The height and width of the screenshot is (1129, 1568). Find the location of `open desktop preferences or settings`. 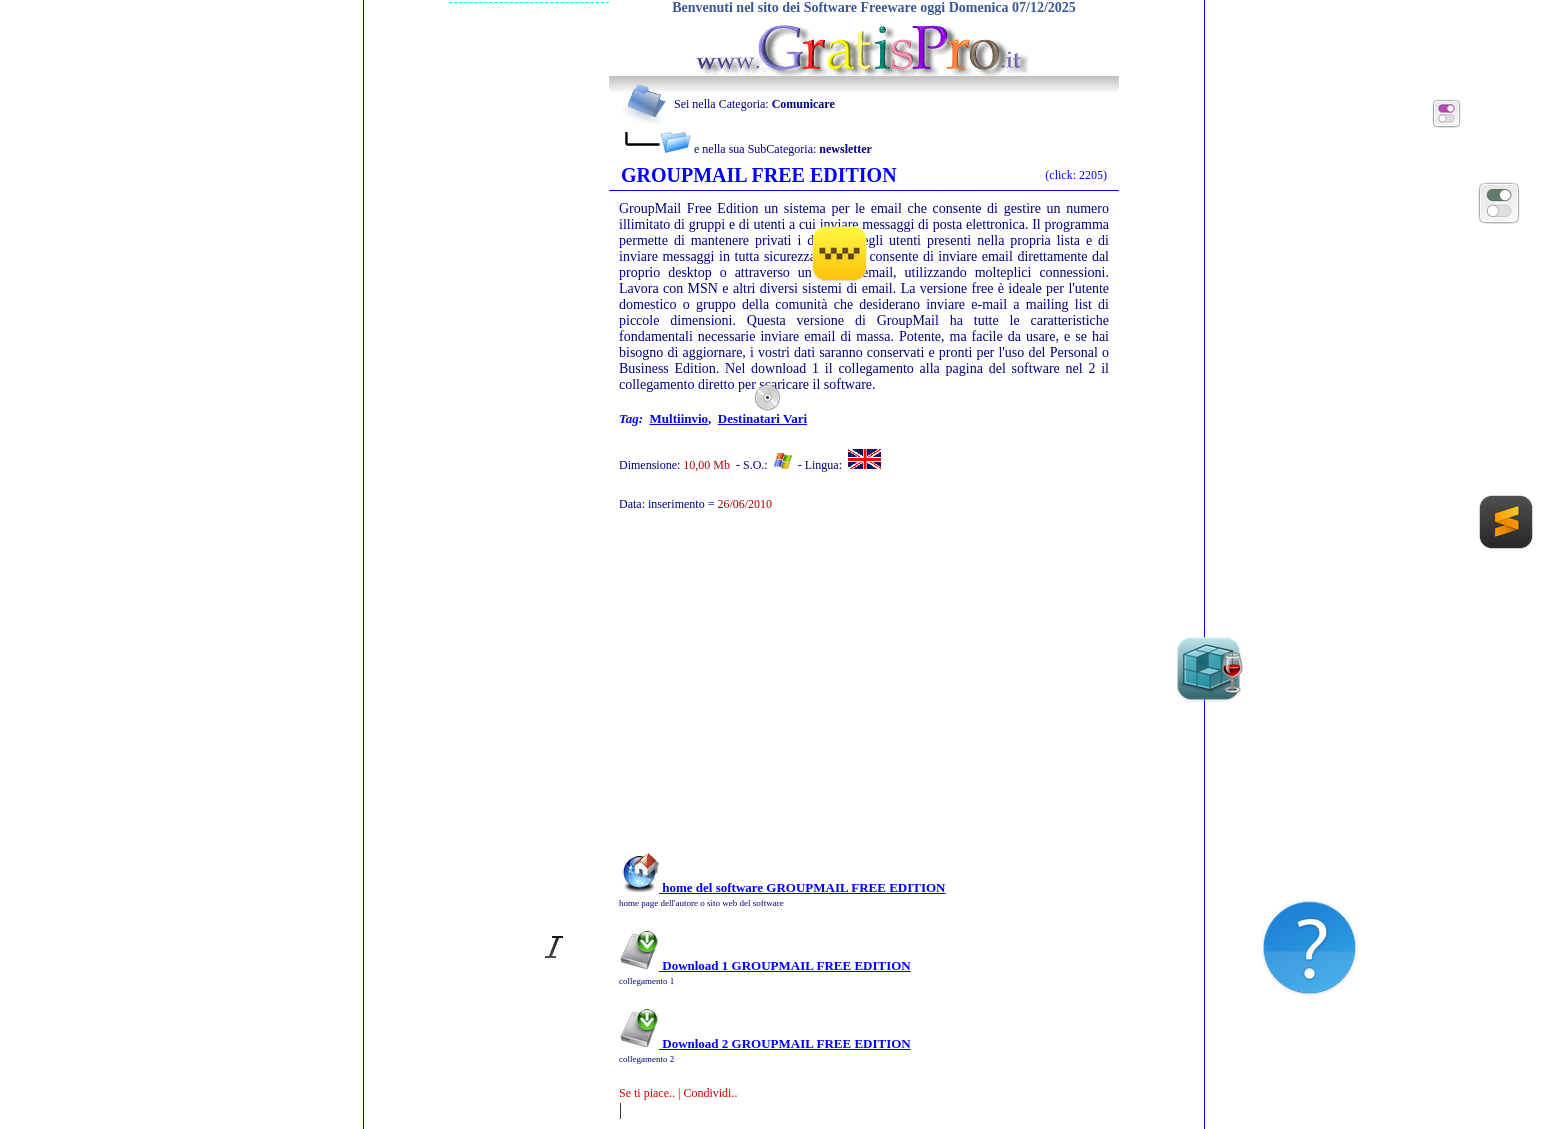

open desktop preferences or settings is located at coordinates (1446, 113).